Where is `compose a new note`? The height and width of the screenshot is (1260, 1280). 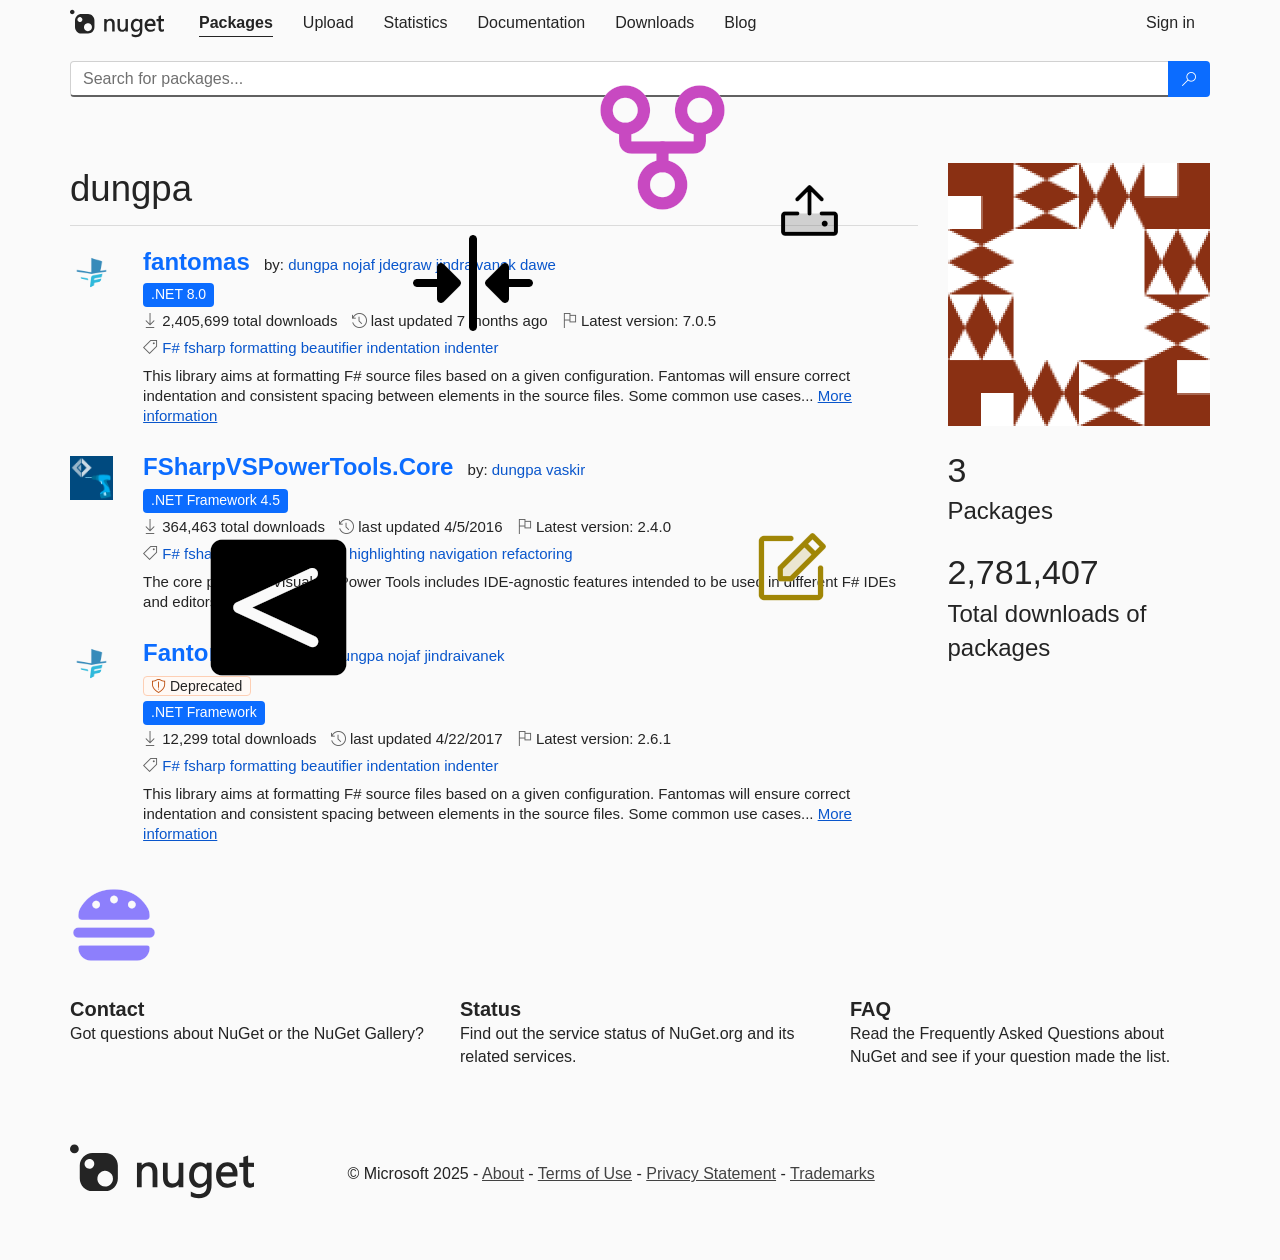
compose a new note is located at coordinates (791, 568).